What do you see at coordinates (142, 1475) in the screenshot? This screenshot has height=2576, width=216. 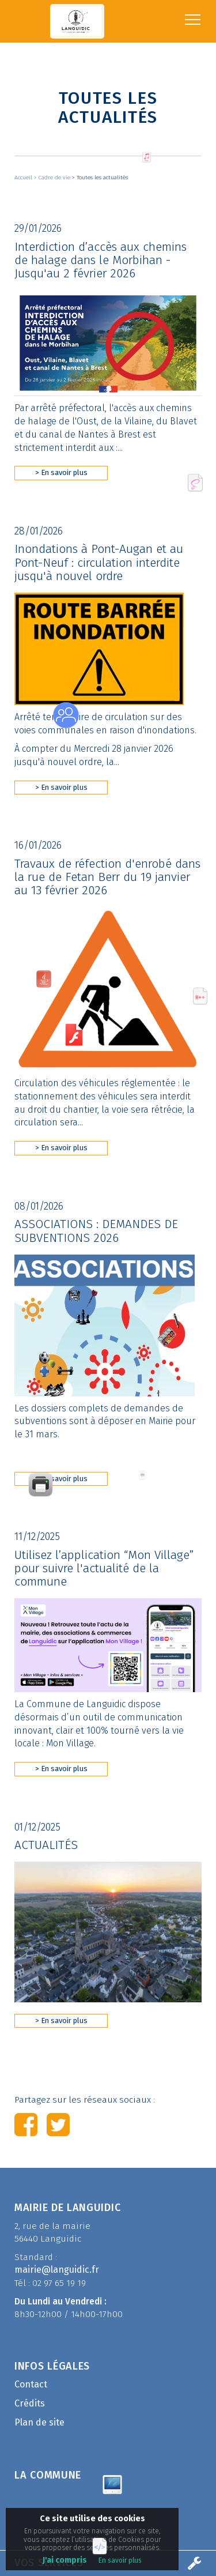 I see `a microdvd subtitle file` at bounding box center [142, 1475].